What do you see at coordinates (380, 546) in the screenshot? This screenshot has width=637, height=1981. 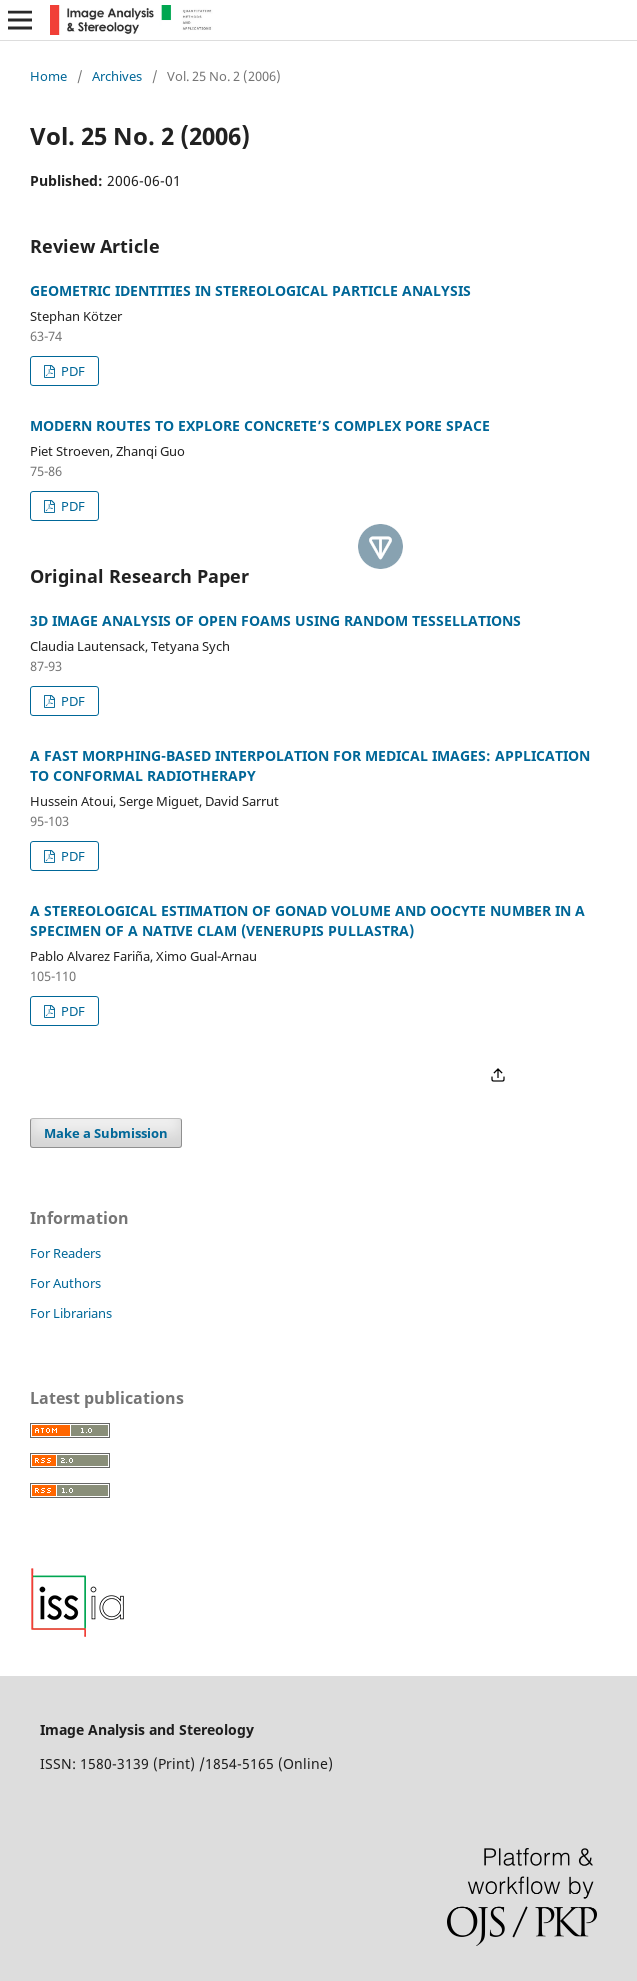 I see `open TON wallet or blockchain app` at bounding box center [380, 546].